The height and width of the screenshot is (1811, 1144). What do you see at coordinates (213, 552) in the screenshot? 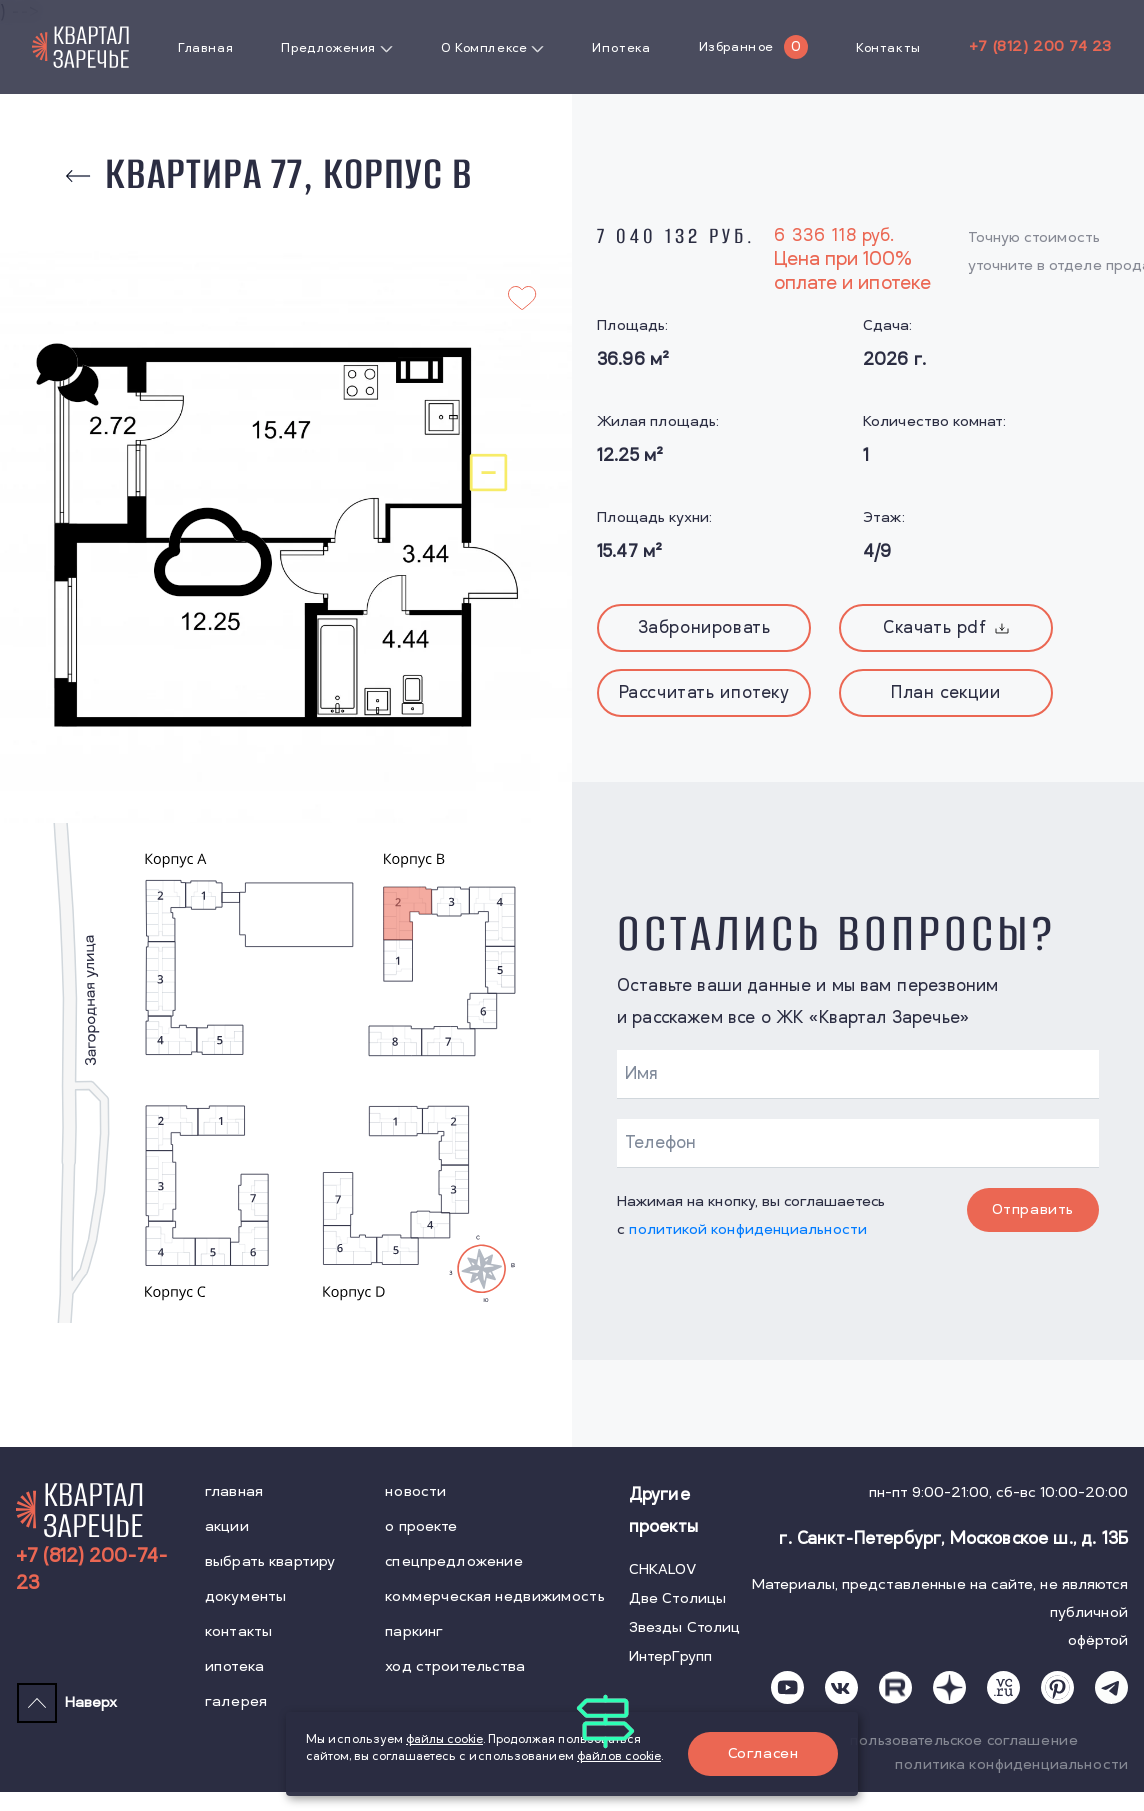
I see `cloud storage or sync status` at bounding box center [213, 552].